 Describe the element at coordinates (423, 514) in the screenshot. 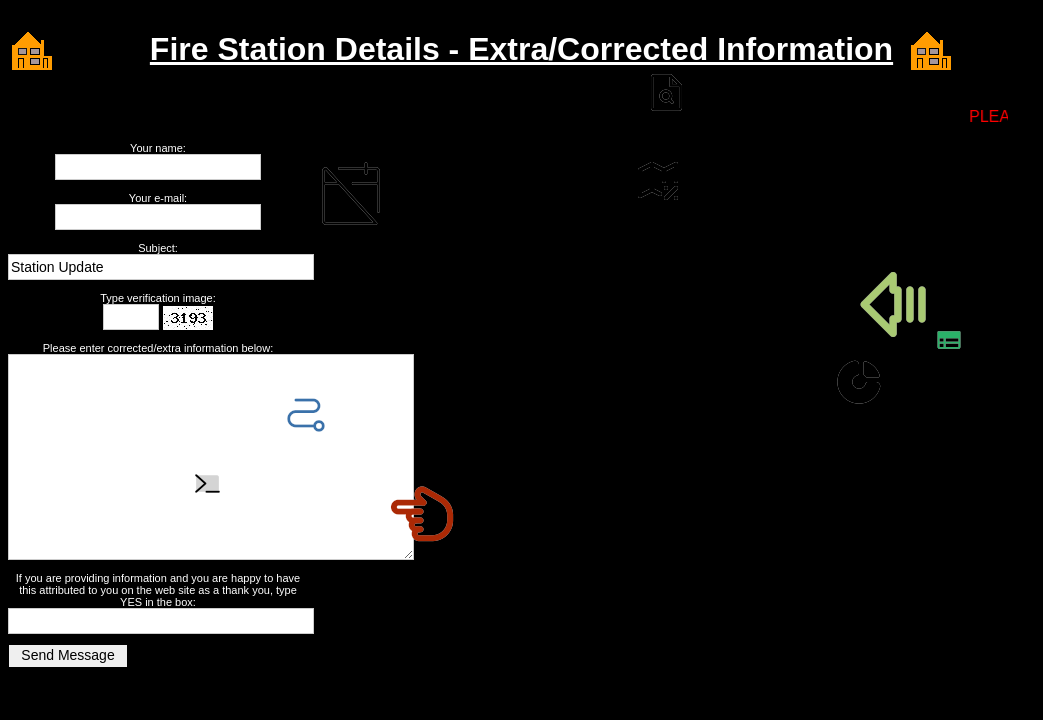

I see `navigate to previous item or section` at that location.